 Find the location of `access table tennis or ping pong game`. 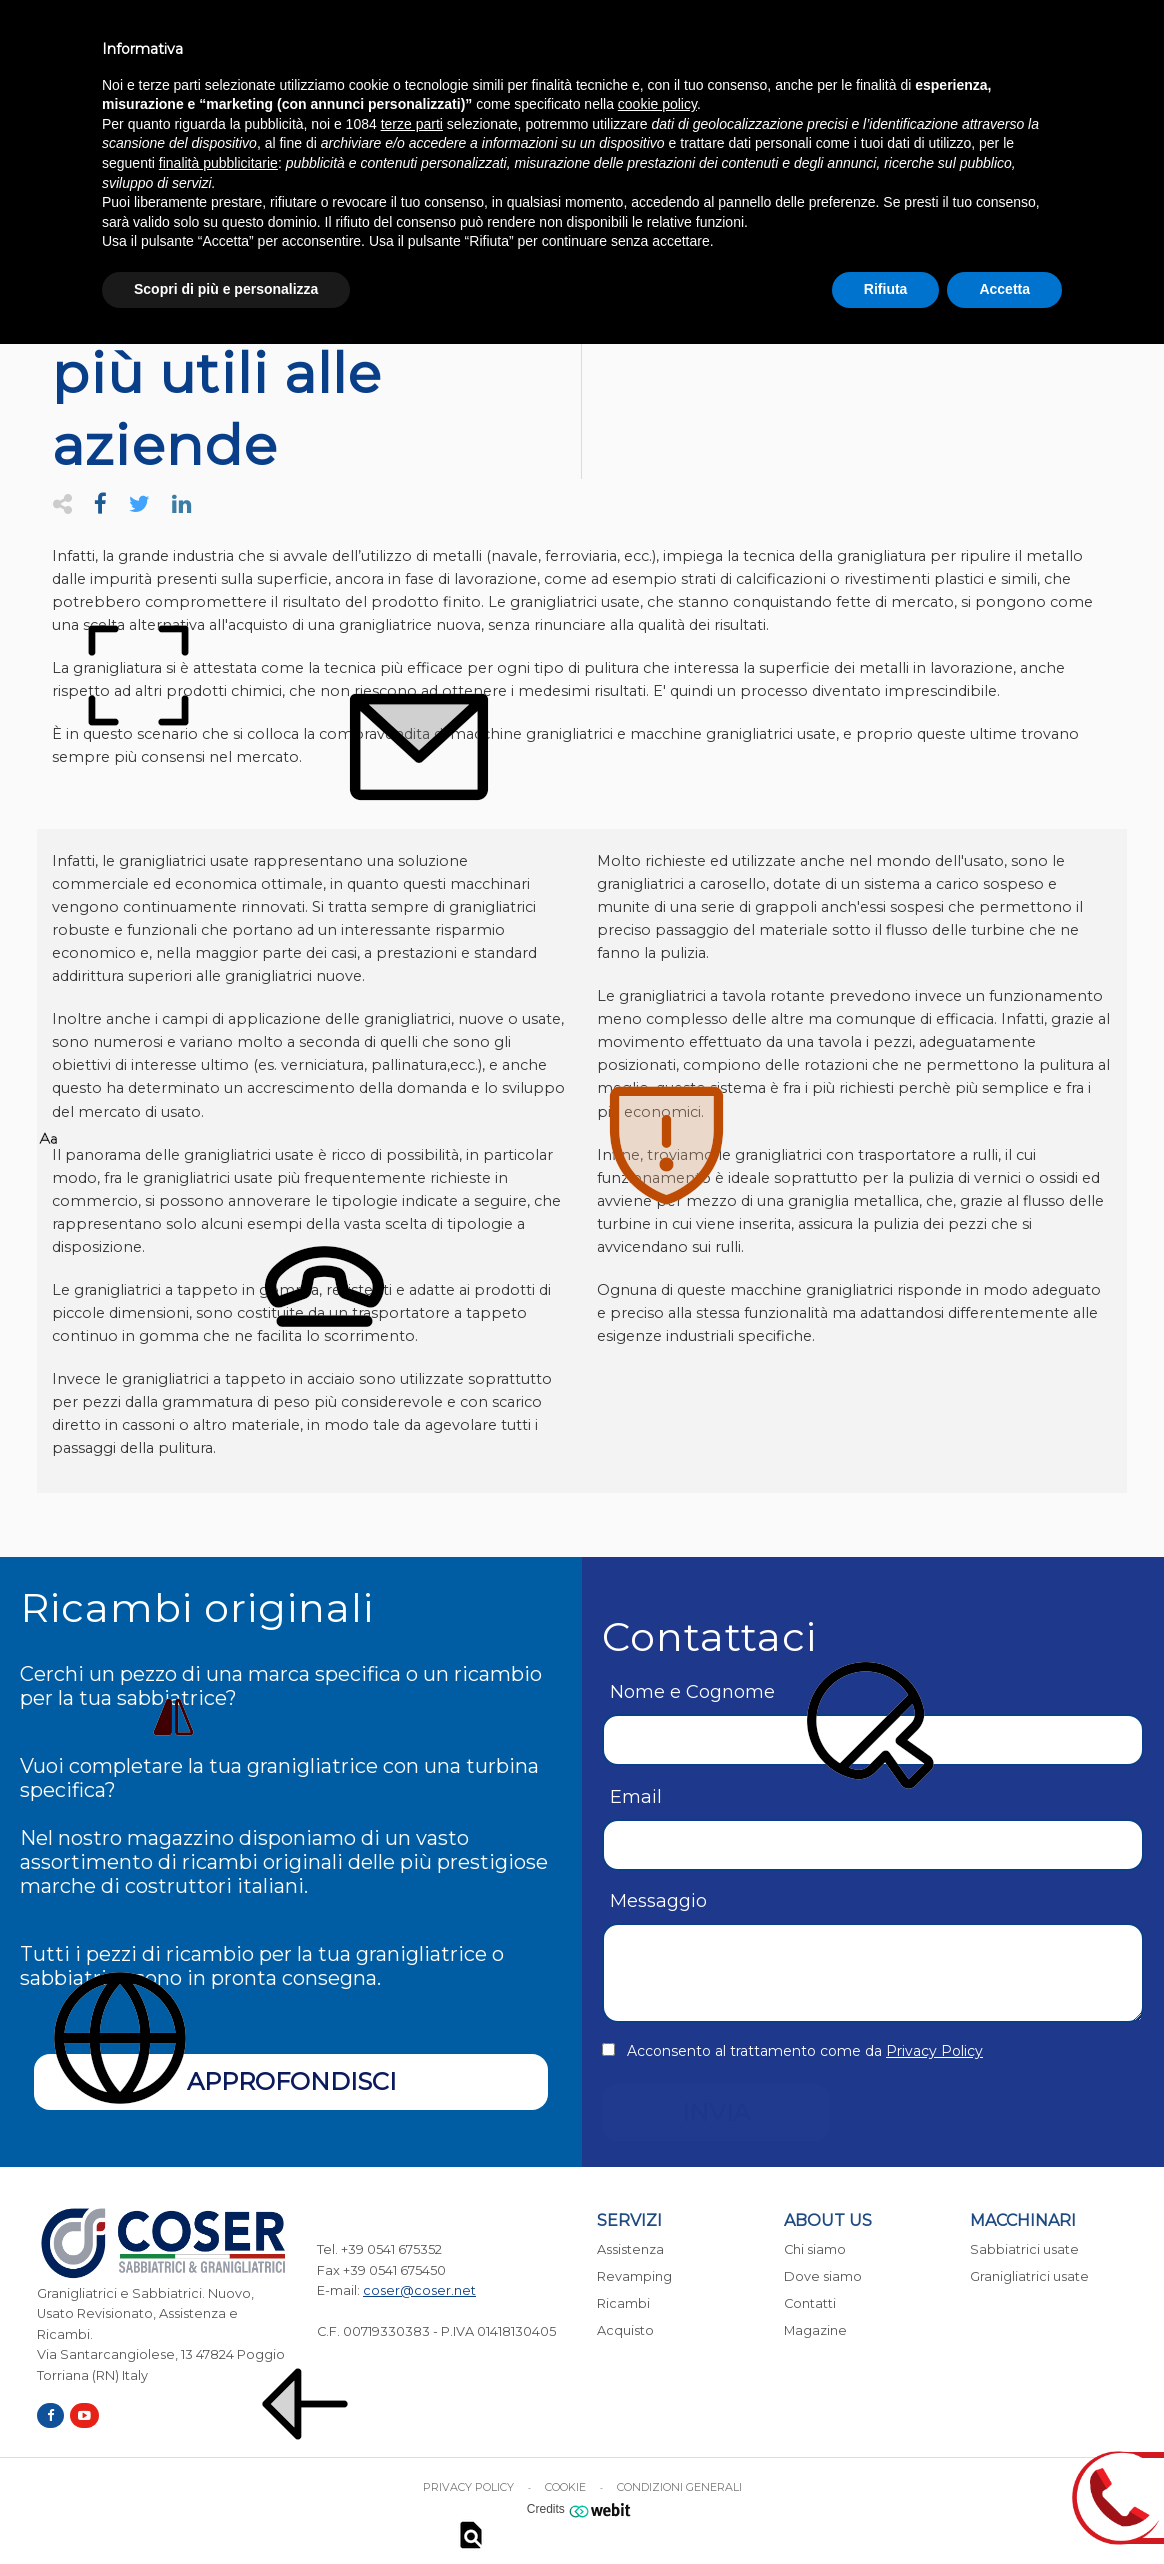

access table tennis or ping pong game is located at coordinates (868, 1723).